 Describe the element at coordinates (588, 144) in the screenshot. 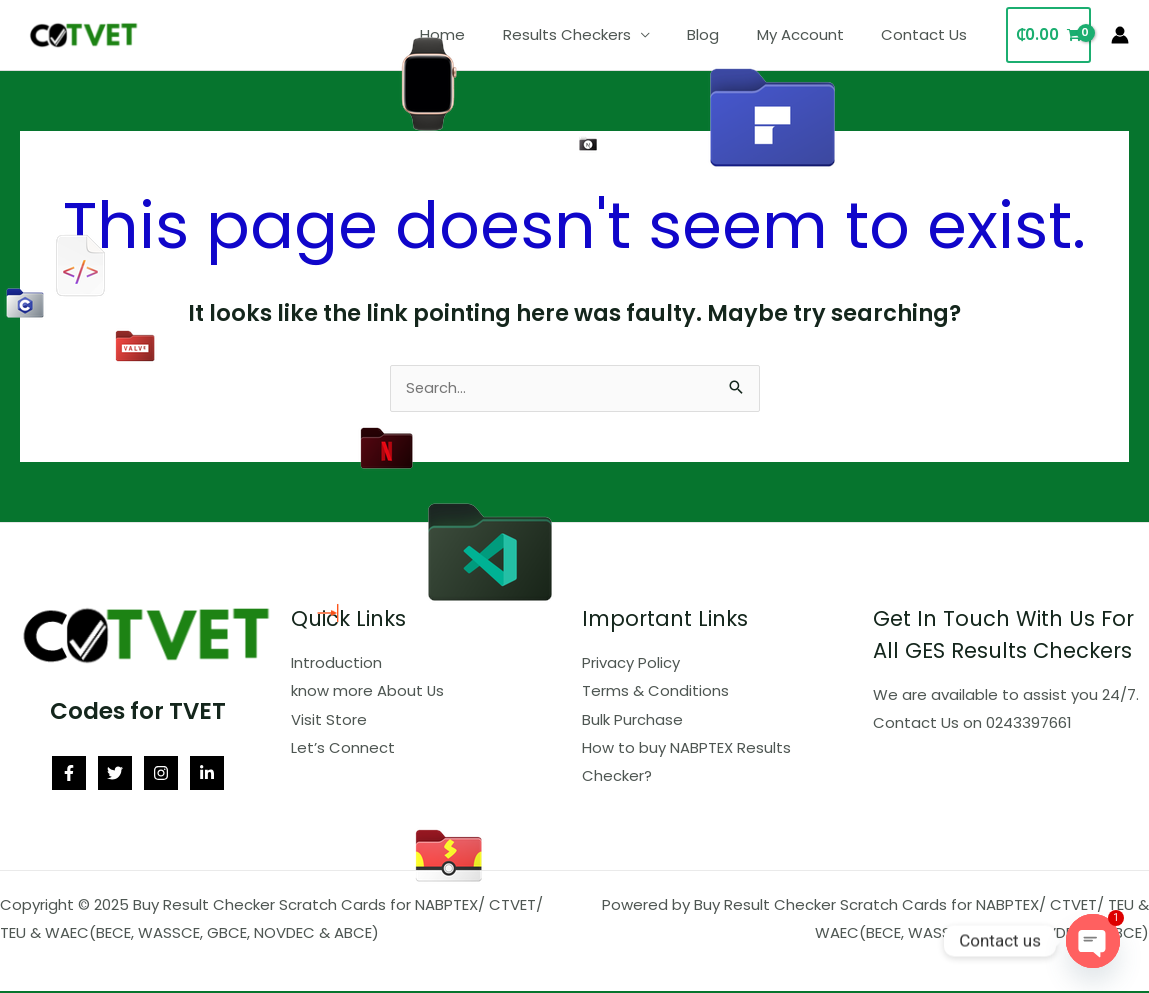

I see `open next.js project folder` at that location.